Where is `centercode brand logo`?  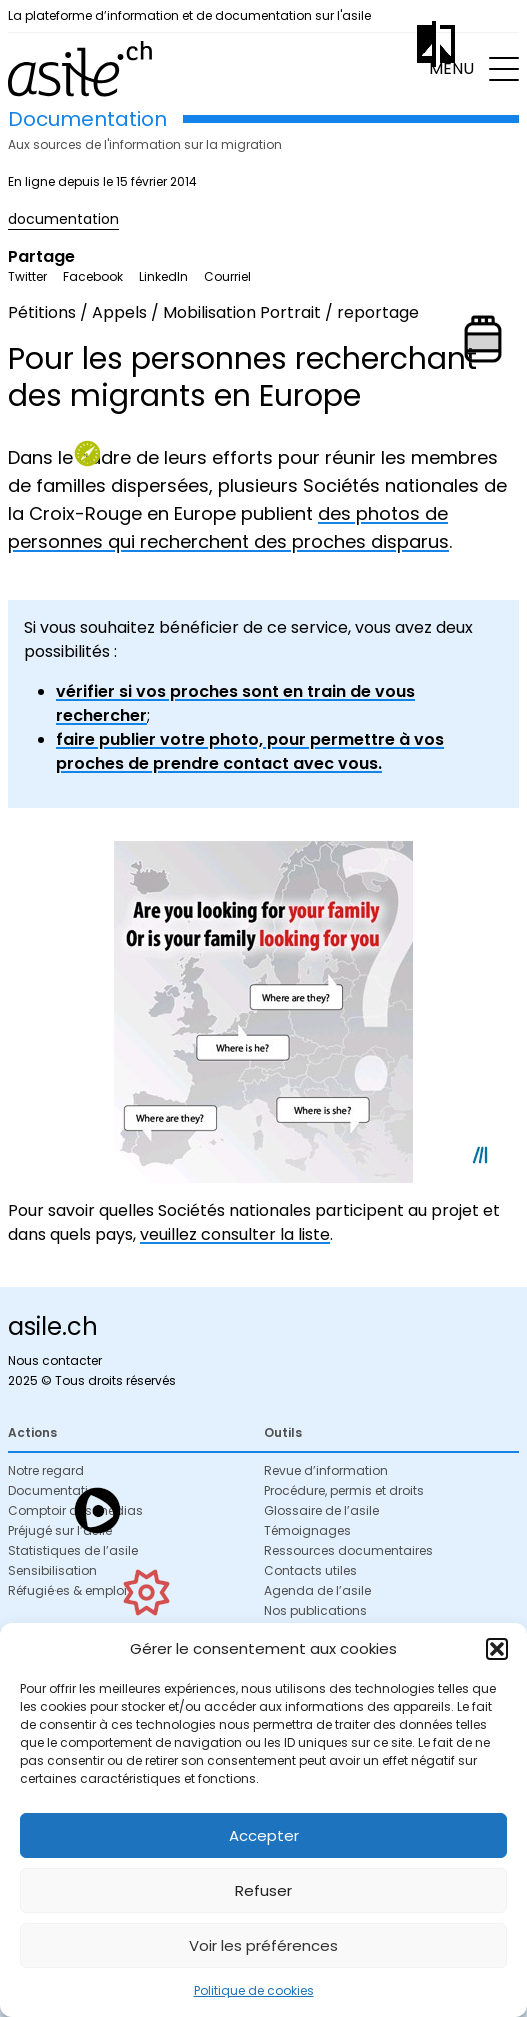 centercode brand logo is located at coordinates (97, 1510).